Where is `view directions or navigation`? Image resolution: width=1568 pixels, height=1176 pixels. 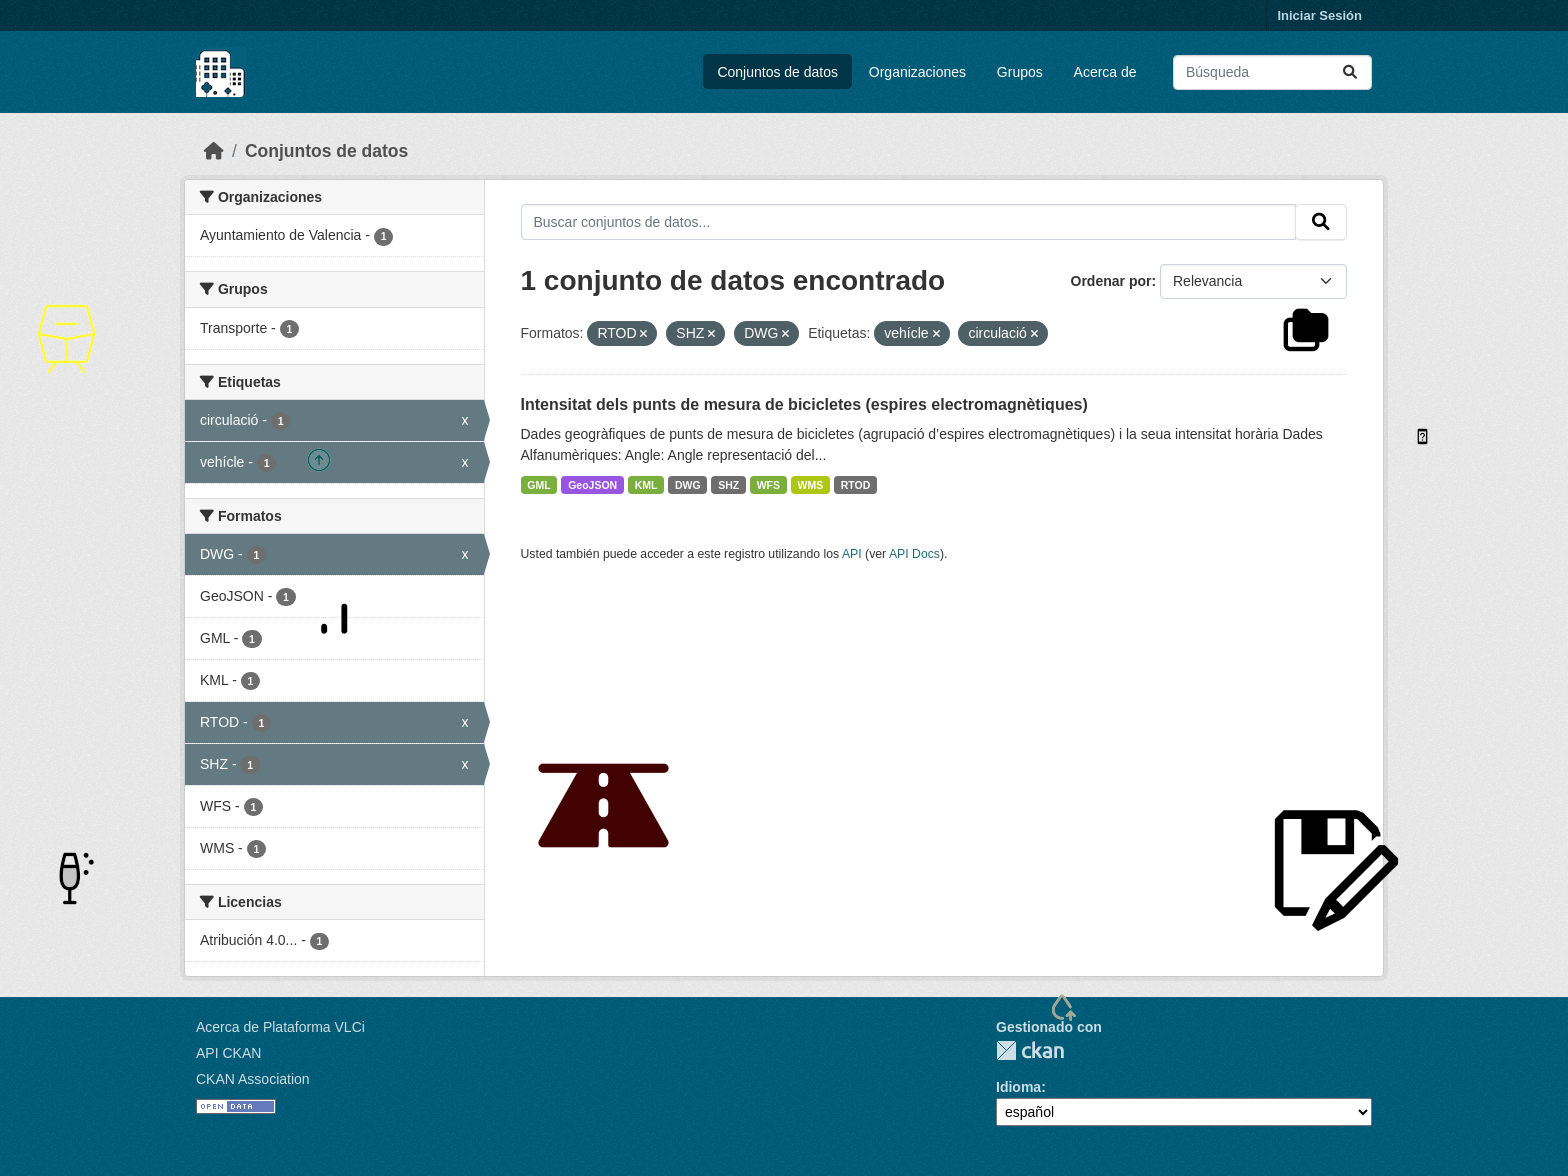
view directions or navigation is located at coordinates (603, 805).